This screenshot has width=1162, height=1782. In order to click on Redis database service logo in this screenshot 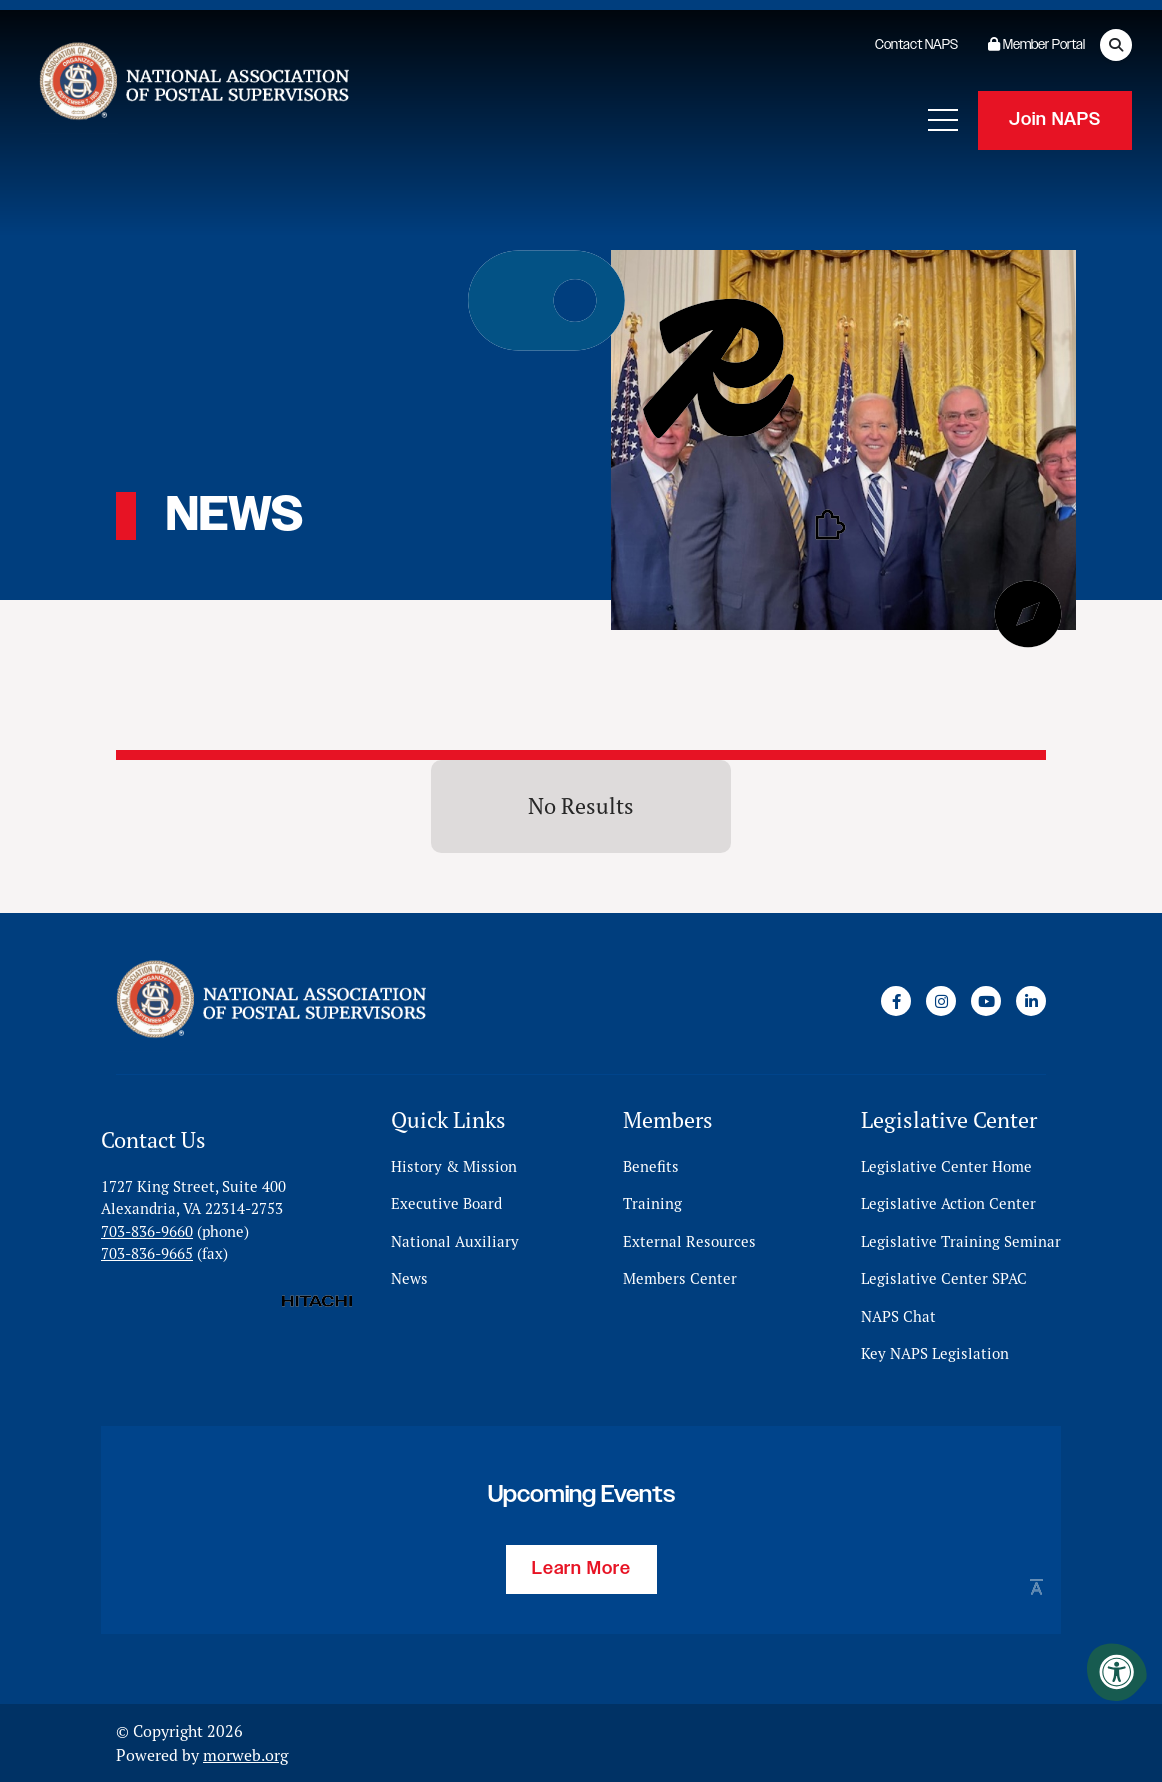, I will do `click(718, 368)`.